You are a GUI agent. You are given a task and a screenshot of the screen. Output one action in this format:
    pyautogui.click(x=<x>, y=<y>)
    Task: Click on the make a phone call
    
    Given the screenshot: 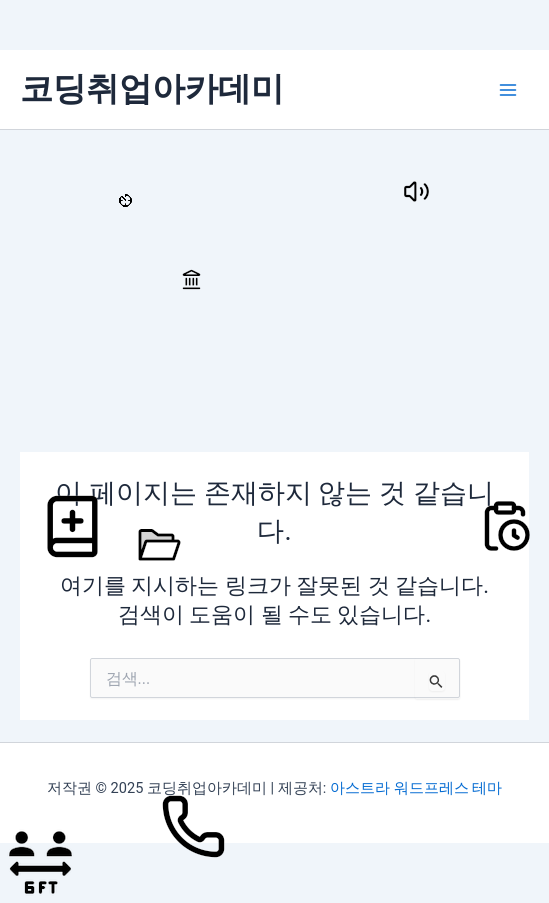 What is the action you would take?
    pyautogui.click(x=193, y=826)
    